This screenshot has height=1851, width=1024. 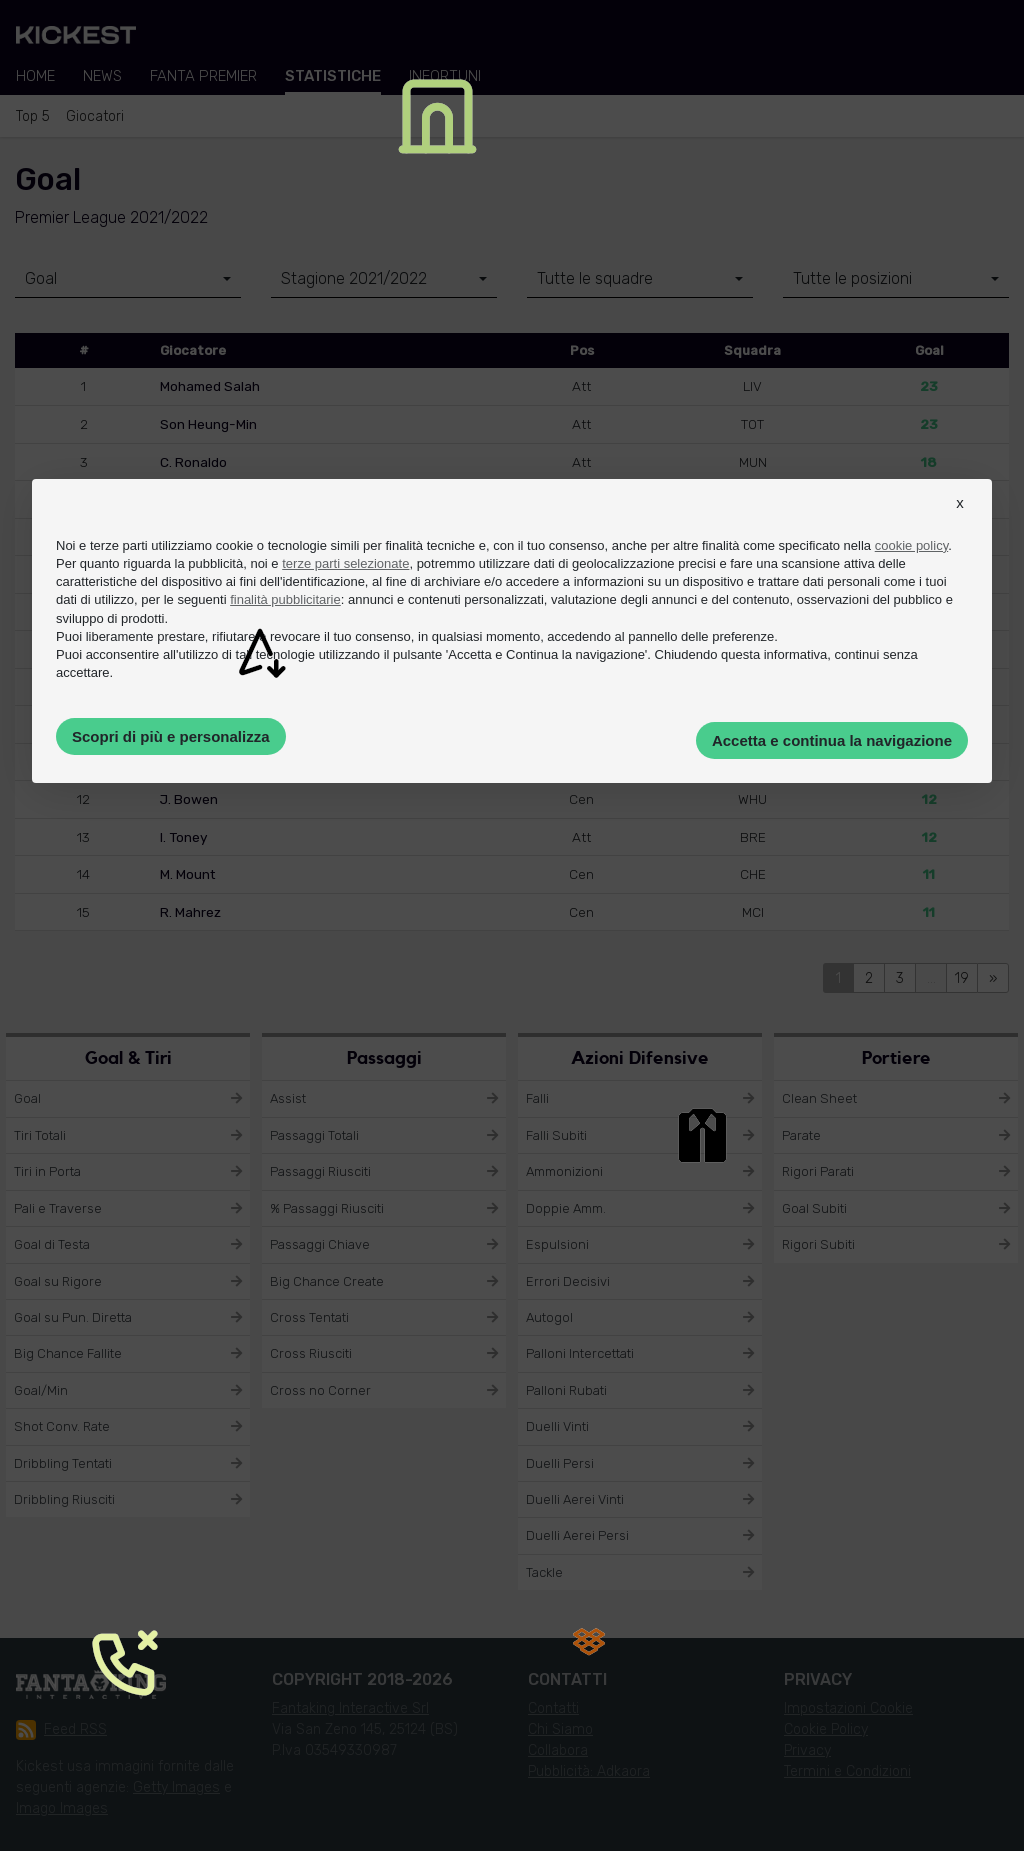 I want to click on navigate downward or scroll down, so click(x=260, y=652).